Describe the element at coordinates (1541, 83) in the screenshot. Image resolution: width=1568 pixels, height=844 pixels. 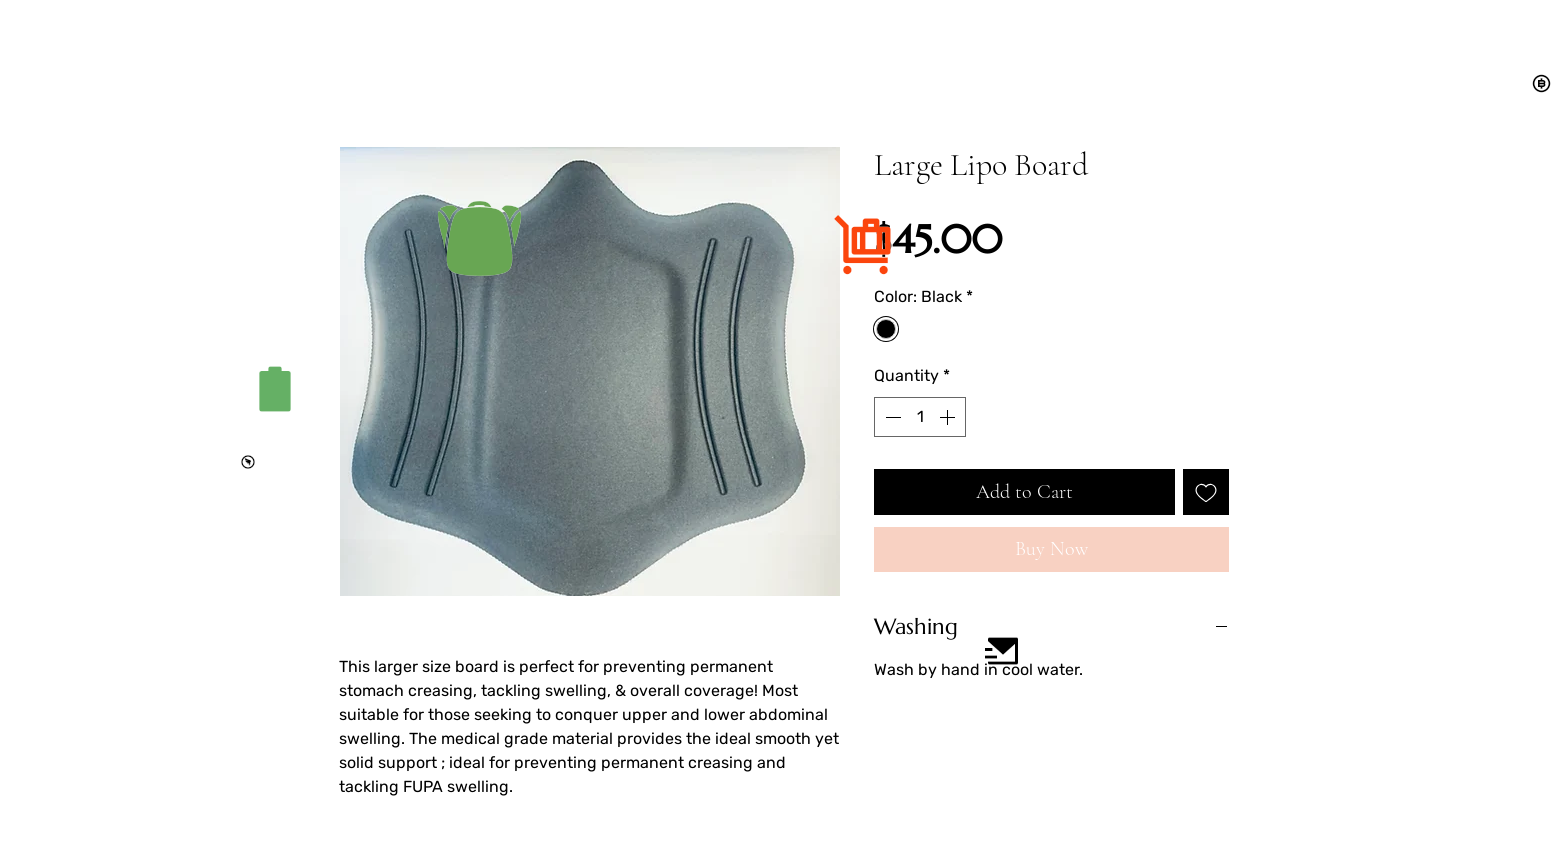
I see `access bitcoin wallet or cryptocurrency features` at that location.